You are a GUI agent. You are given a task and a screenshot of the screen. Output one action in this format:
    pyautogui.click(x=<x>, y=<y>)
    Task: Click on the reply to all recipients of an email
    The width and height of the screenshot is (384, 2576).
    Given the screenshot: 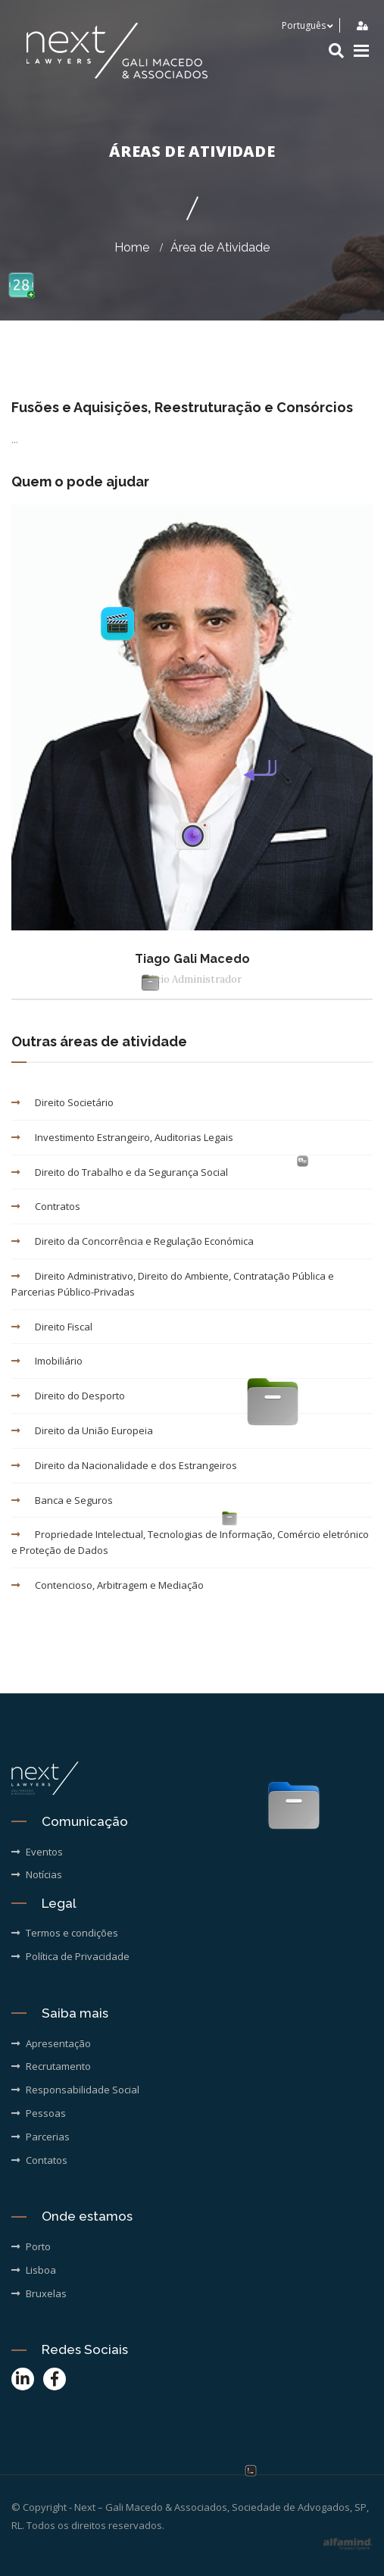 What is the action you would take?
    pyautogui.click(x=259, y=767)
    